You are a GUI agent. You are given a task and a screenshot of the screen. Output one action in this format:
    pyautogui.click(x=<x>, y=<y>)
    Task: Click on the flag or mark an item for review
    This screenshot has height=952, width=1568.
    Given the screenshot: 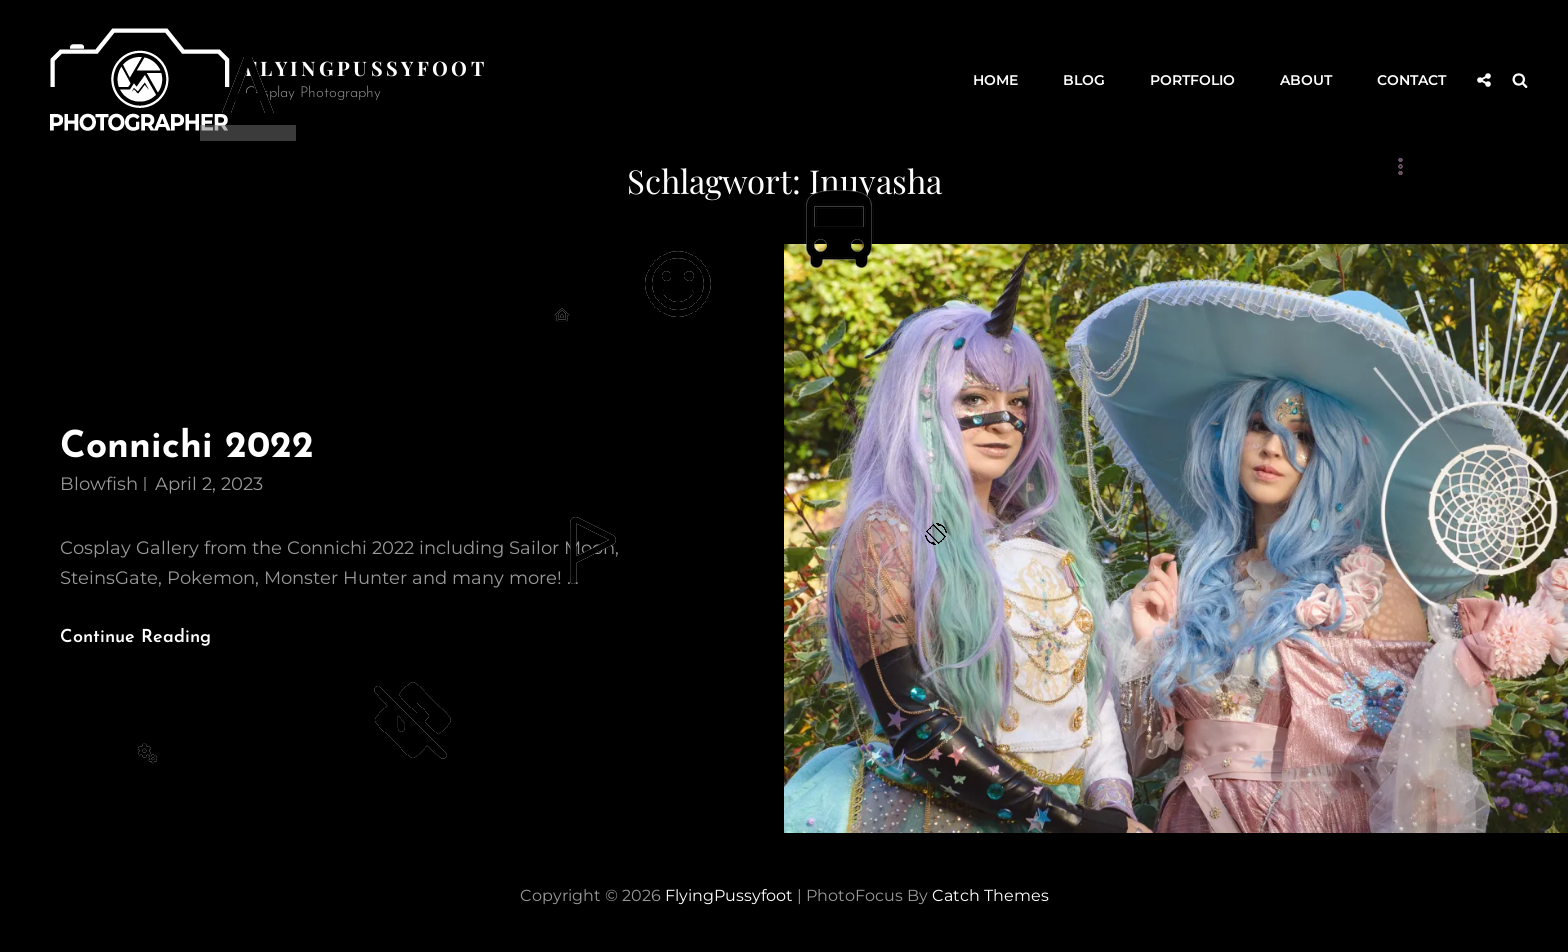 What is the action you would take?
    pyautogui.click(x=591, y=550)
    